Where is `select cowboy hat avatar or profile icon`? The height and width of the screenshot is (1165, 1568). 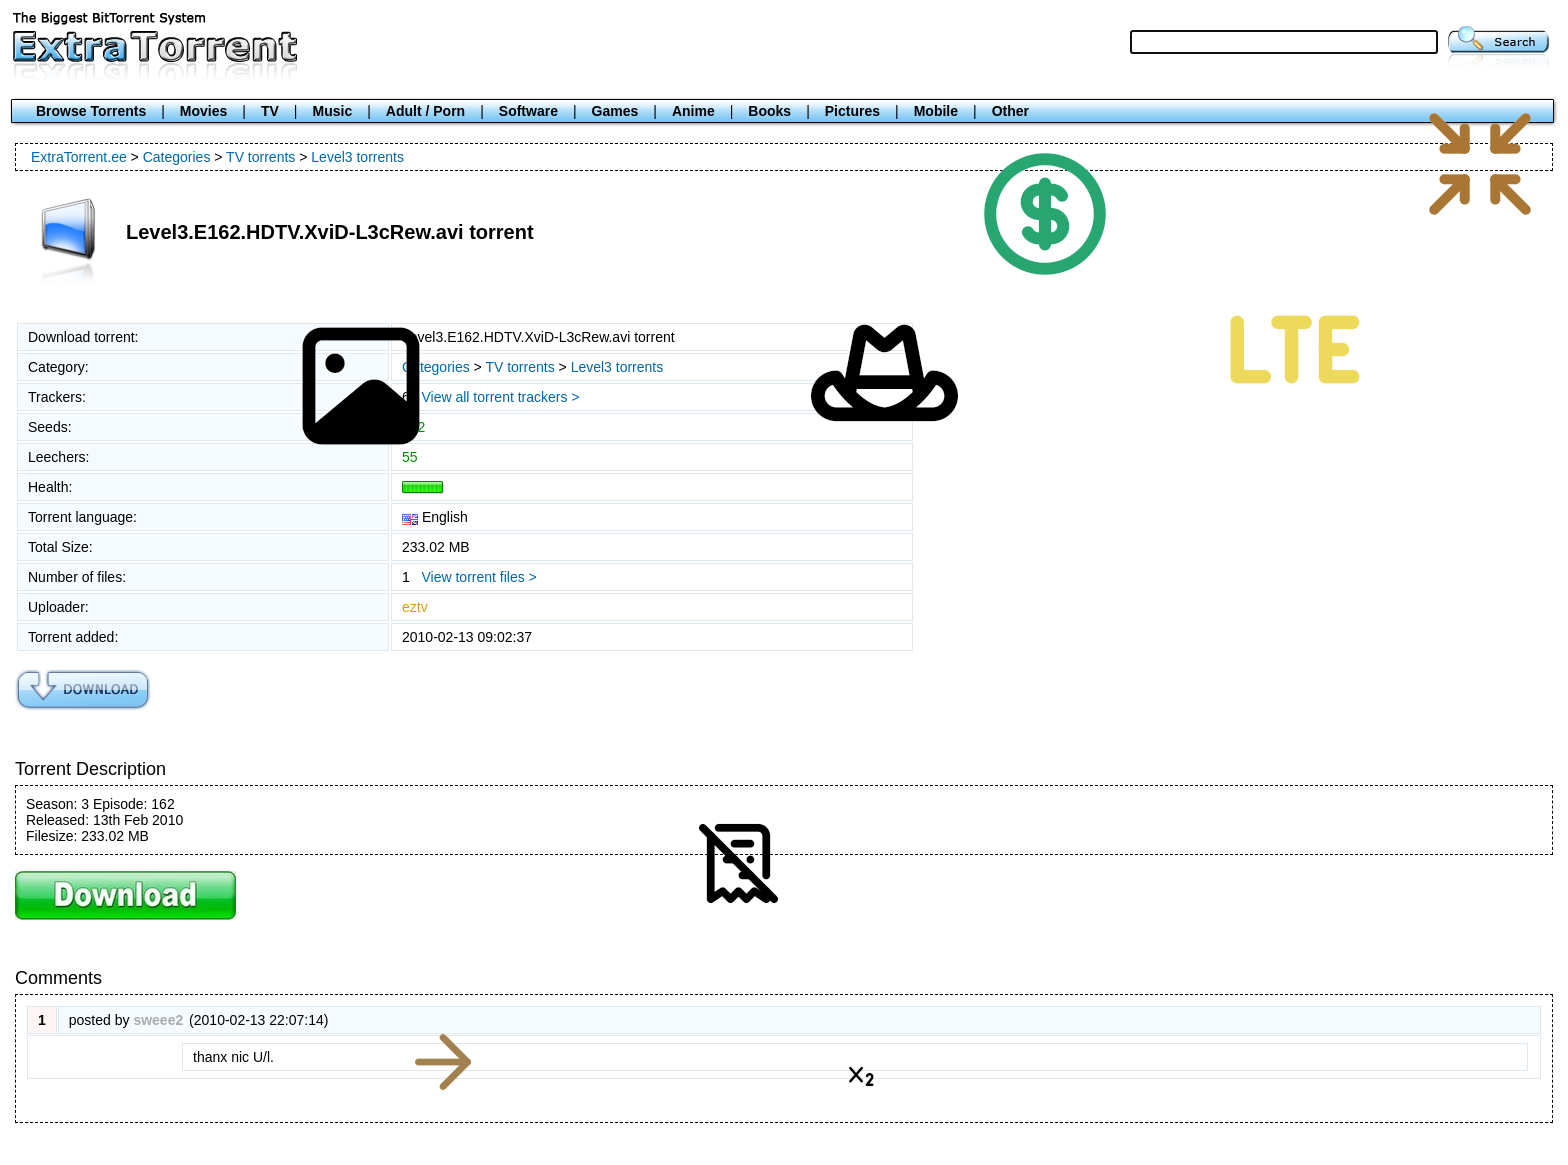
select cowboy hat avatar or profile icon is located at coordinates (884, 377).